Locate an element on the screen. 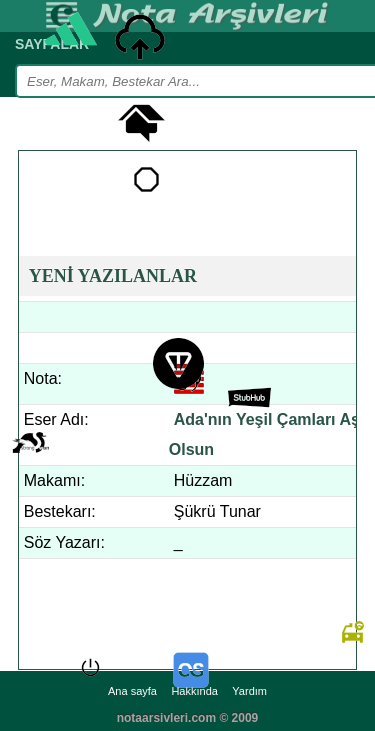  open TON wallet or blockchain app is located at coordinates (178, 363).